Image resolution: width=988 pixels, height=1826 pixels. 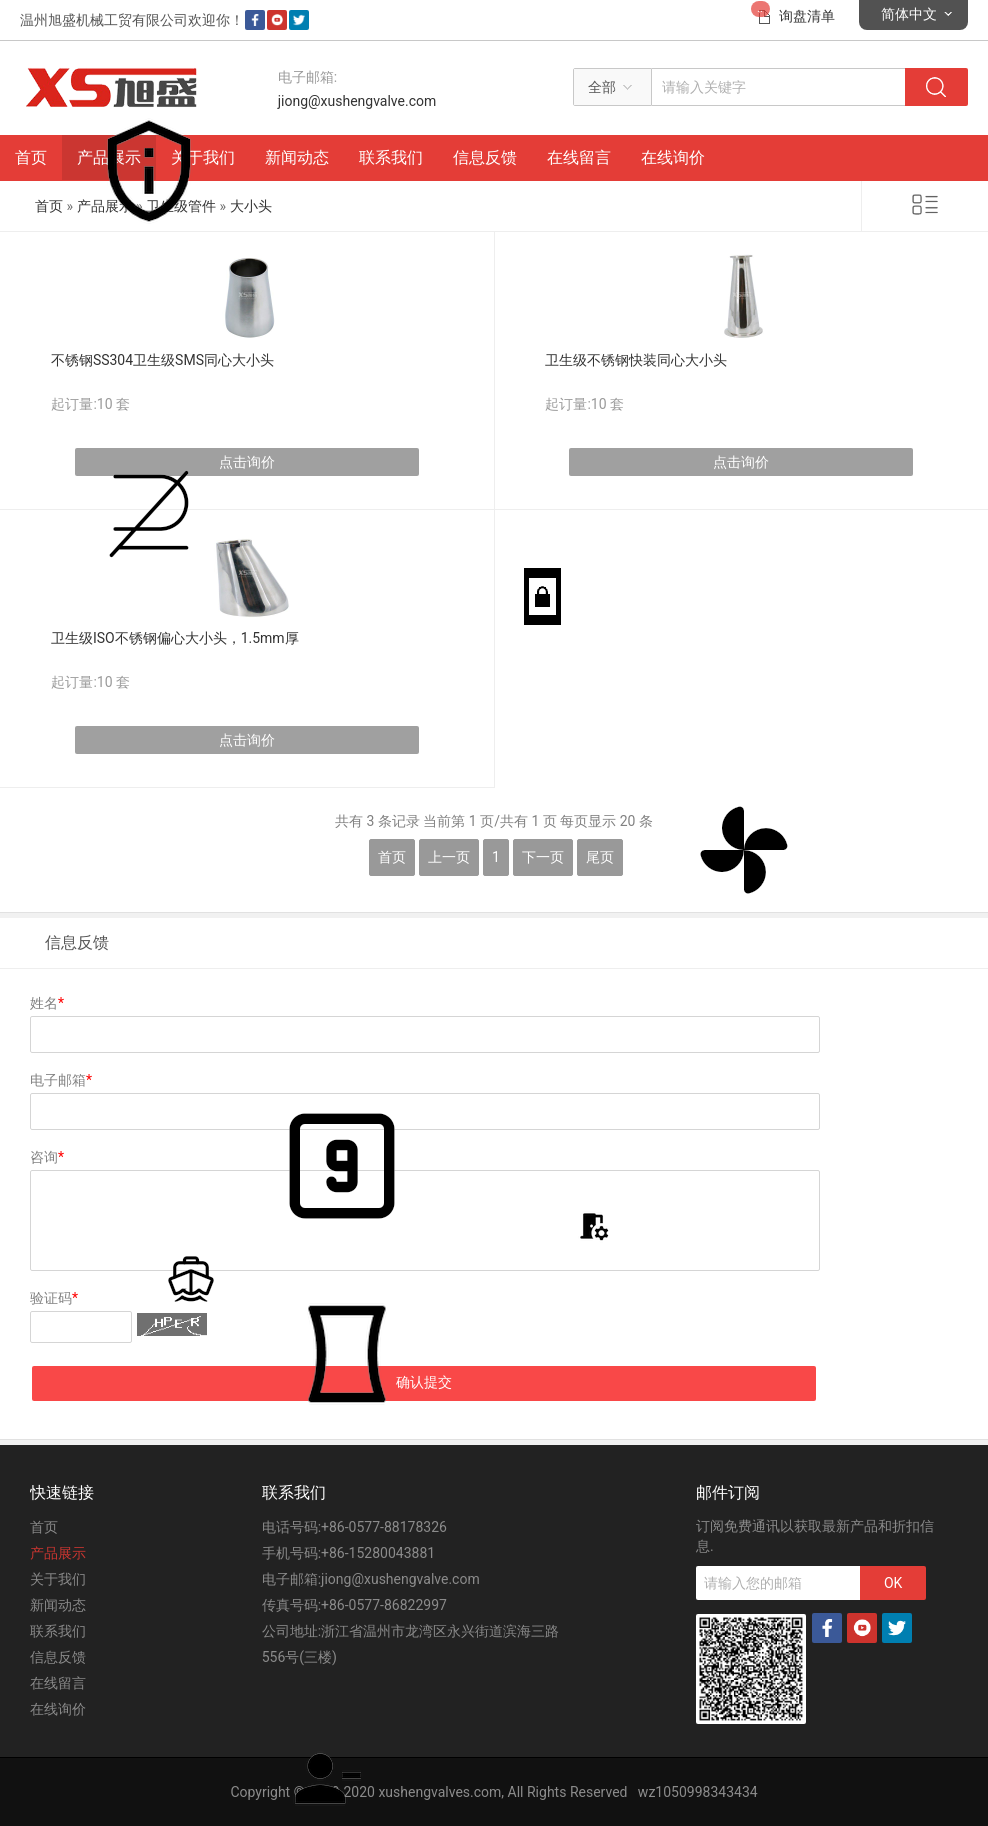 I want to click on access toys or games category, so click(x=744, y=850).